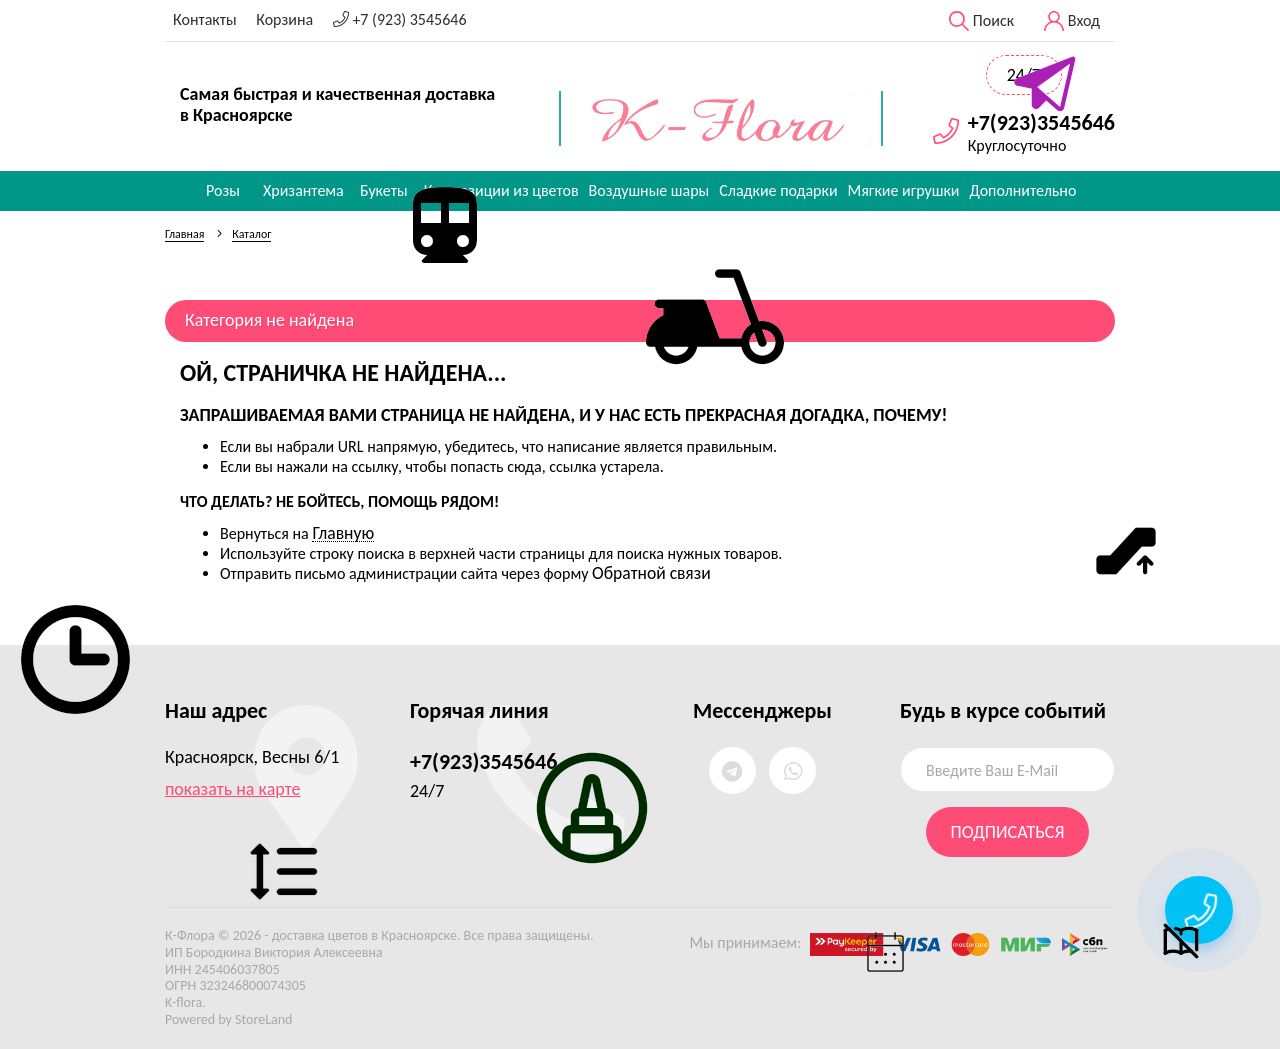  Describe the element at coordinates (592, 808) in the screenshot. I see `select marker or highlighter tool` at that location.